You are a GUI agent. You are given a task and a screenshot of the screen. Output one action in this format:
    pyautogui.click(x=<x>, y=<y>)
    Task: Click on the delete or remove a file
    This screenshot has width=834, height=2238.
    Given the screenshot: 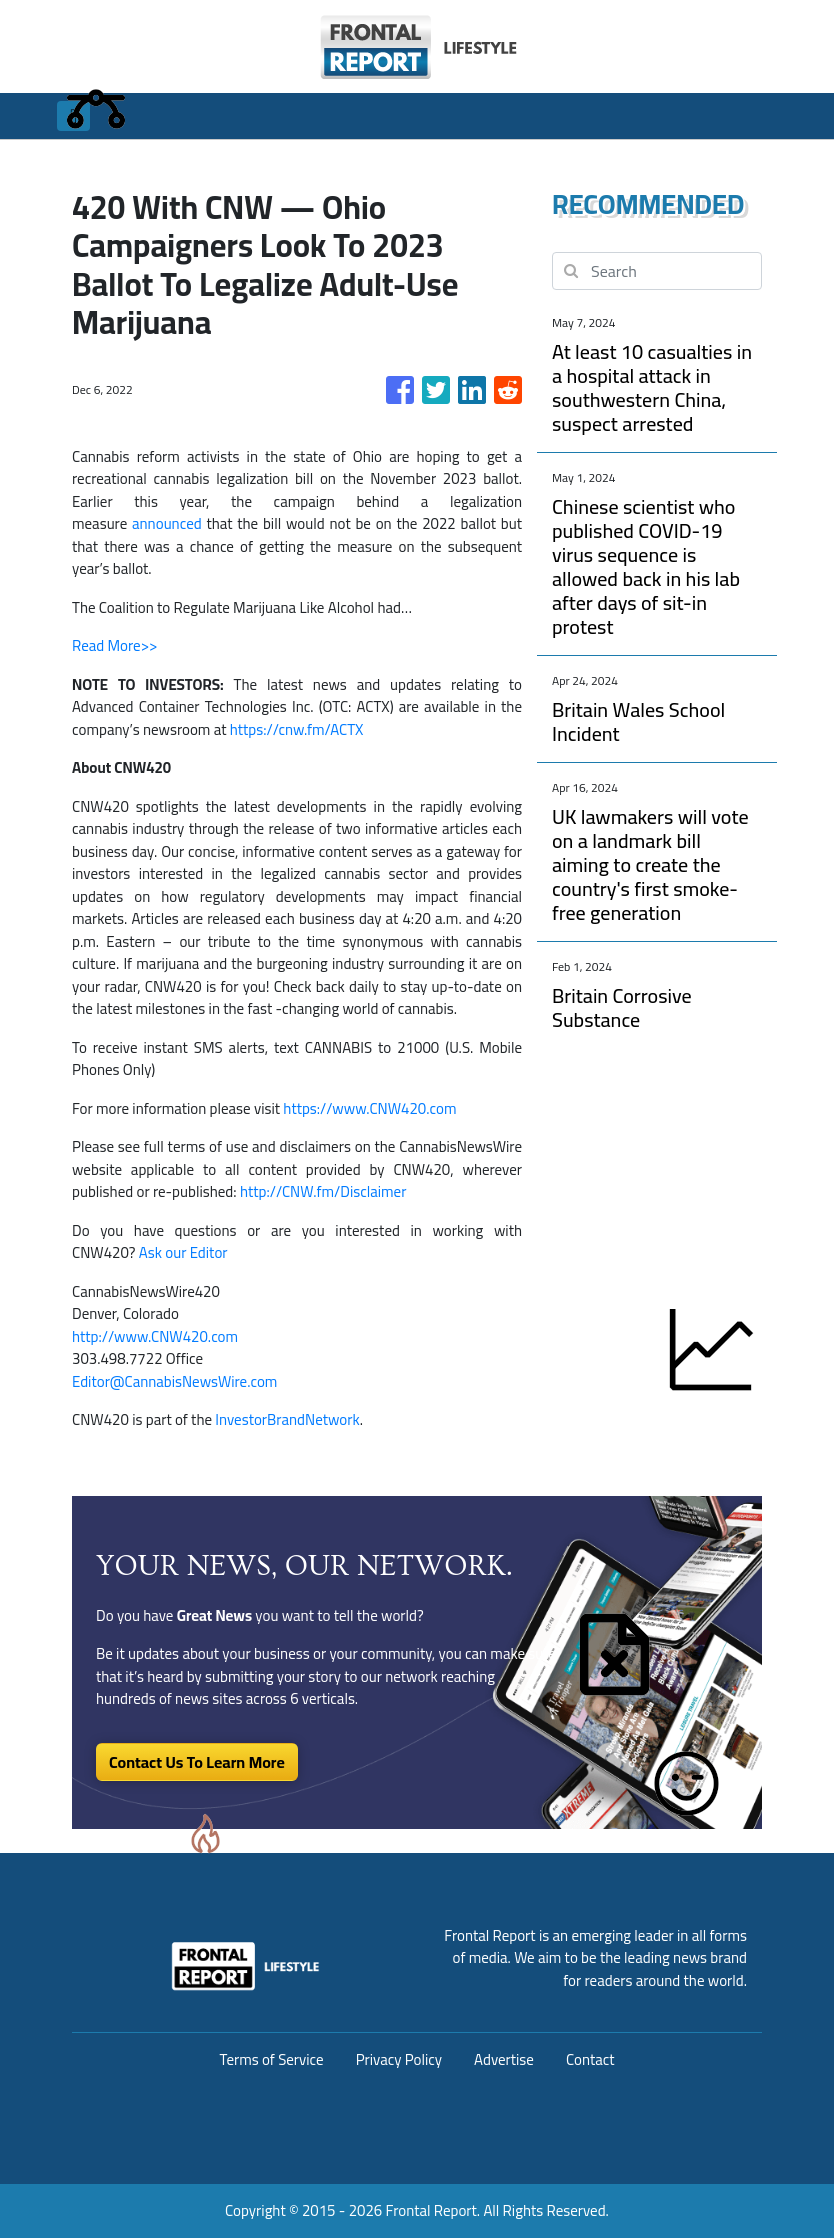 What is the action you would take?
    pyautogui.click(x=614, y=1654)
    